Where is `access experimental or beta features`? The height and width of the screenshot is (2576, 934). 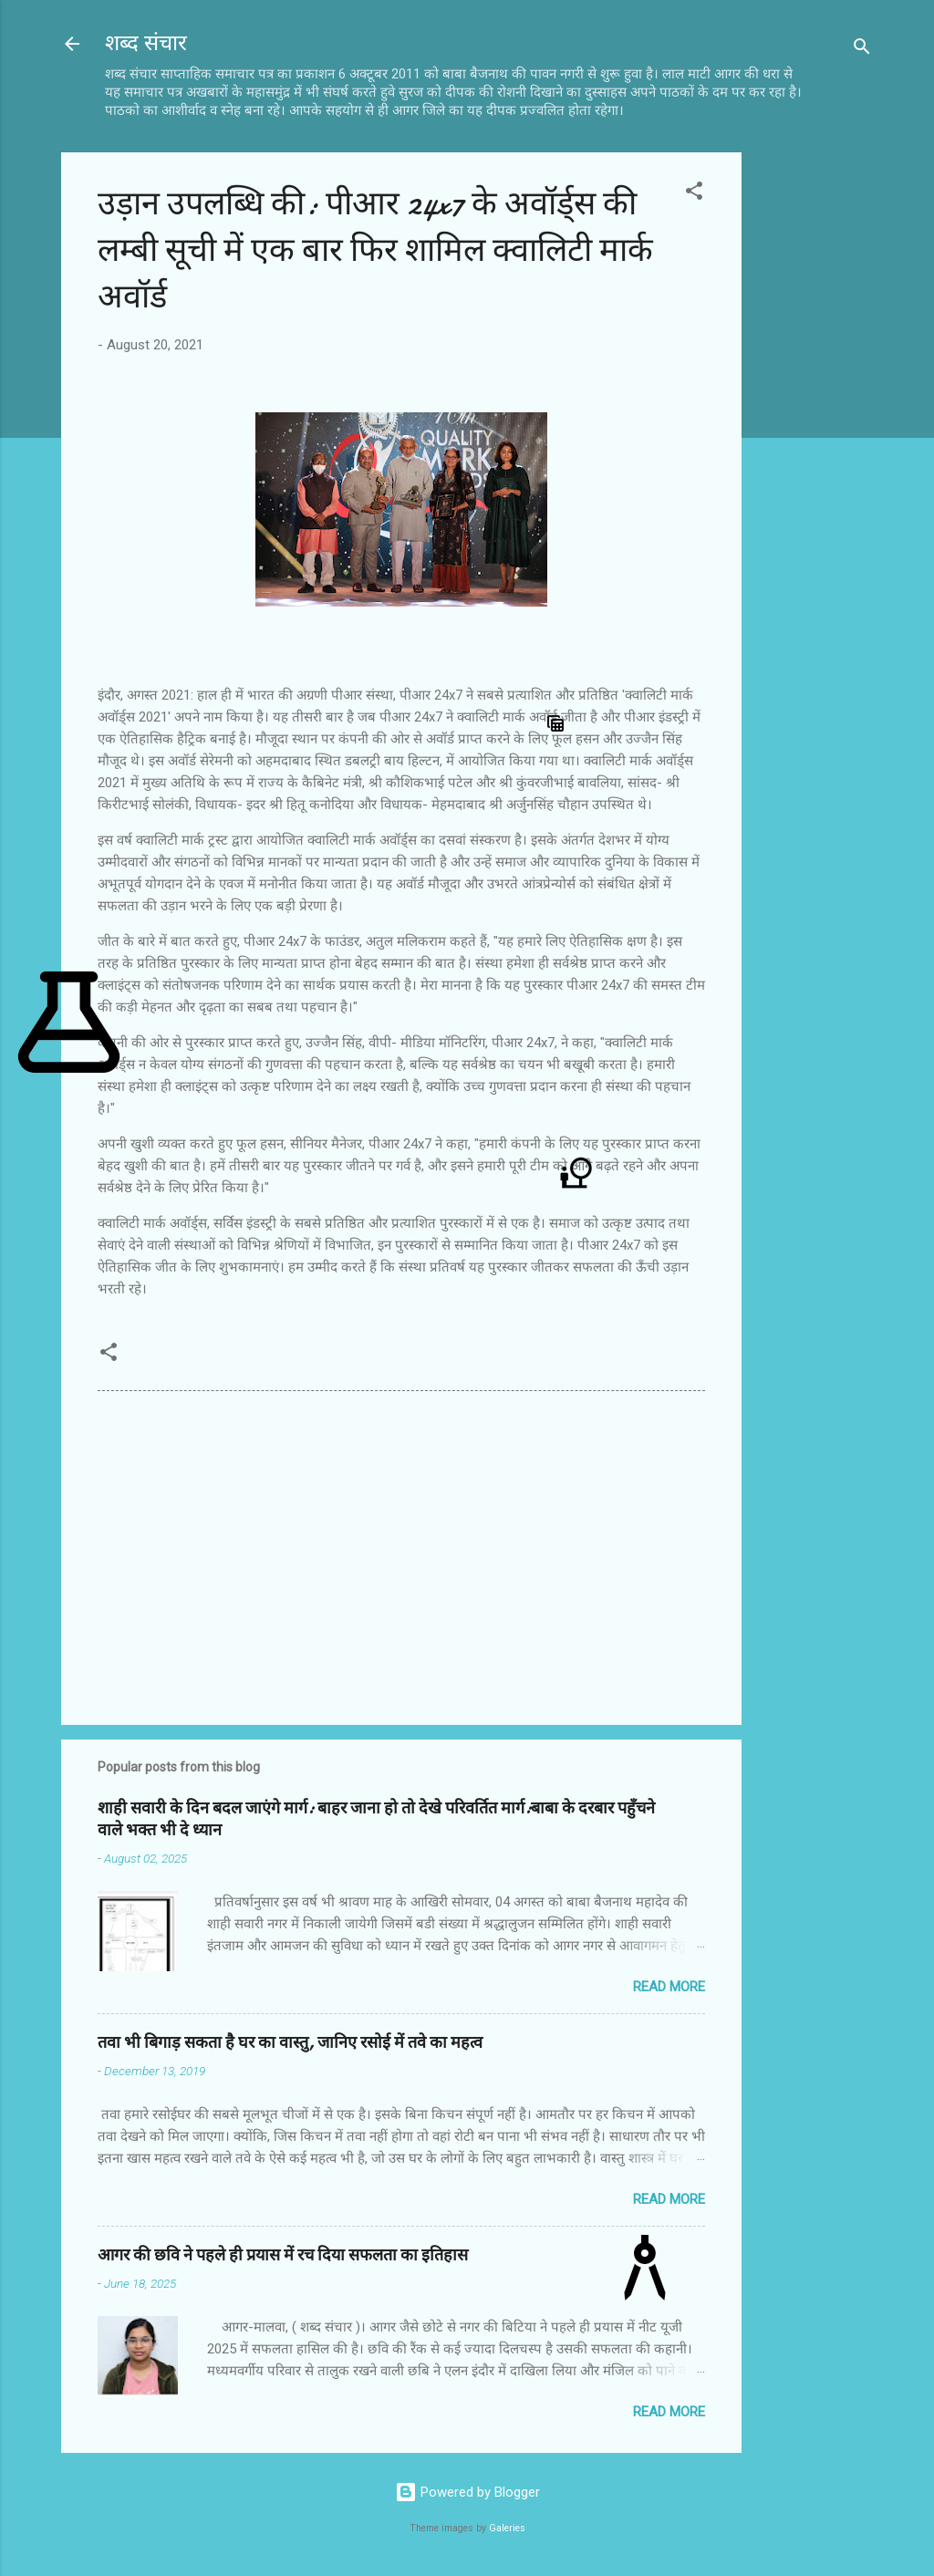 access experimental or beta features is located at coordinates (68, 1022).